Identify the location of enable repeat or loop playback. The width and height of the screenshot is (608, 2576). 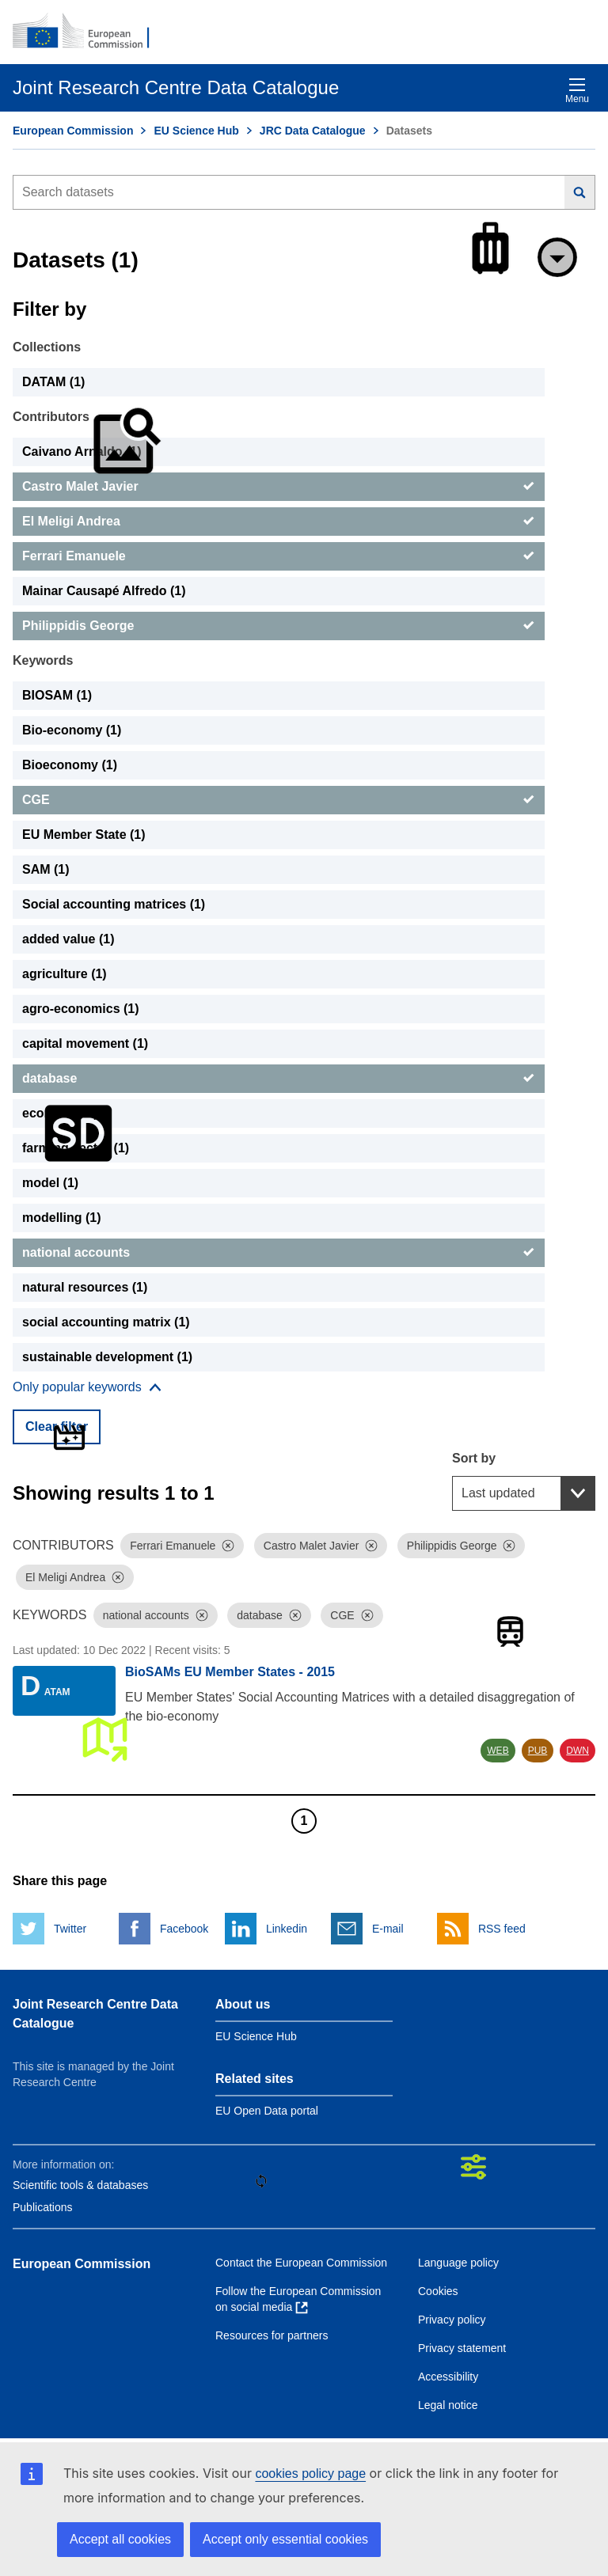
(261, 2181).